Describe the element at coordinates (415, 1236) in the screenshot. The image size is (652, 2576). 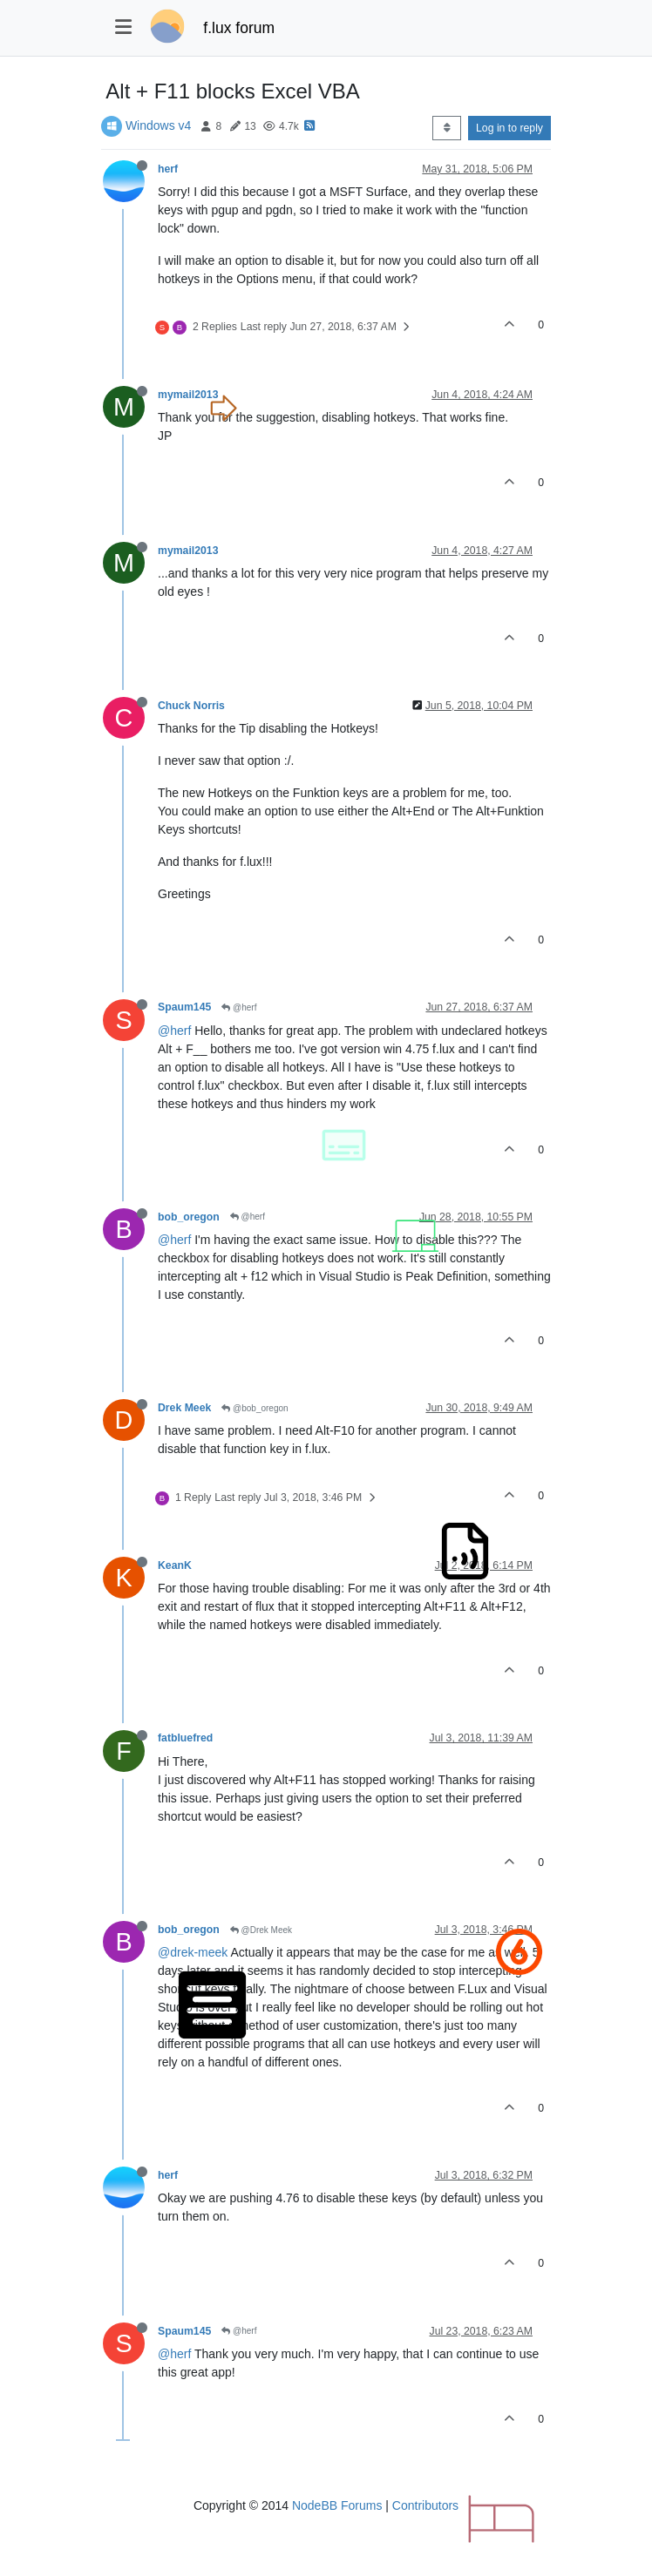
I see `access whiteboard or presentation mode` at that location.